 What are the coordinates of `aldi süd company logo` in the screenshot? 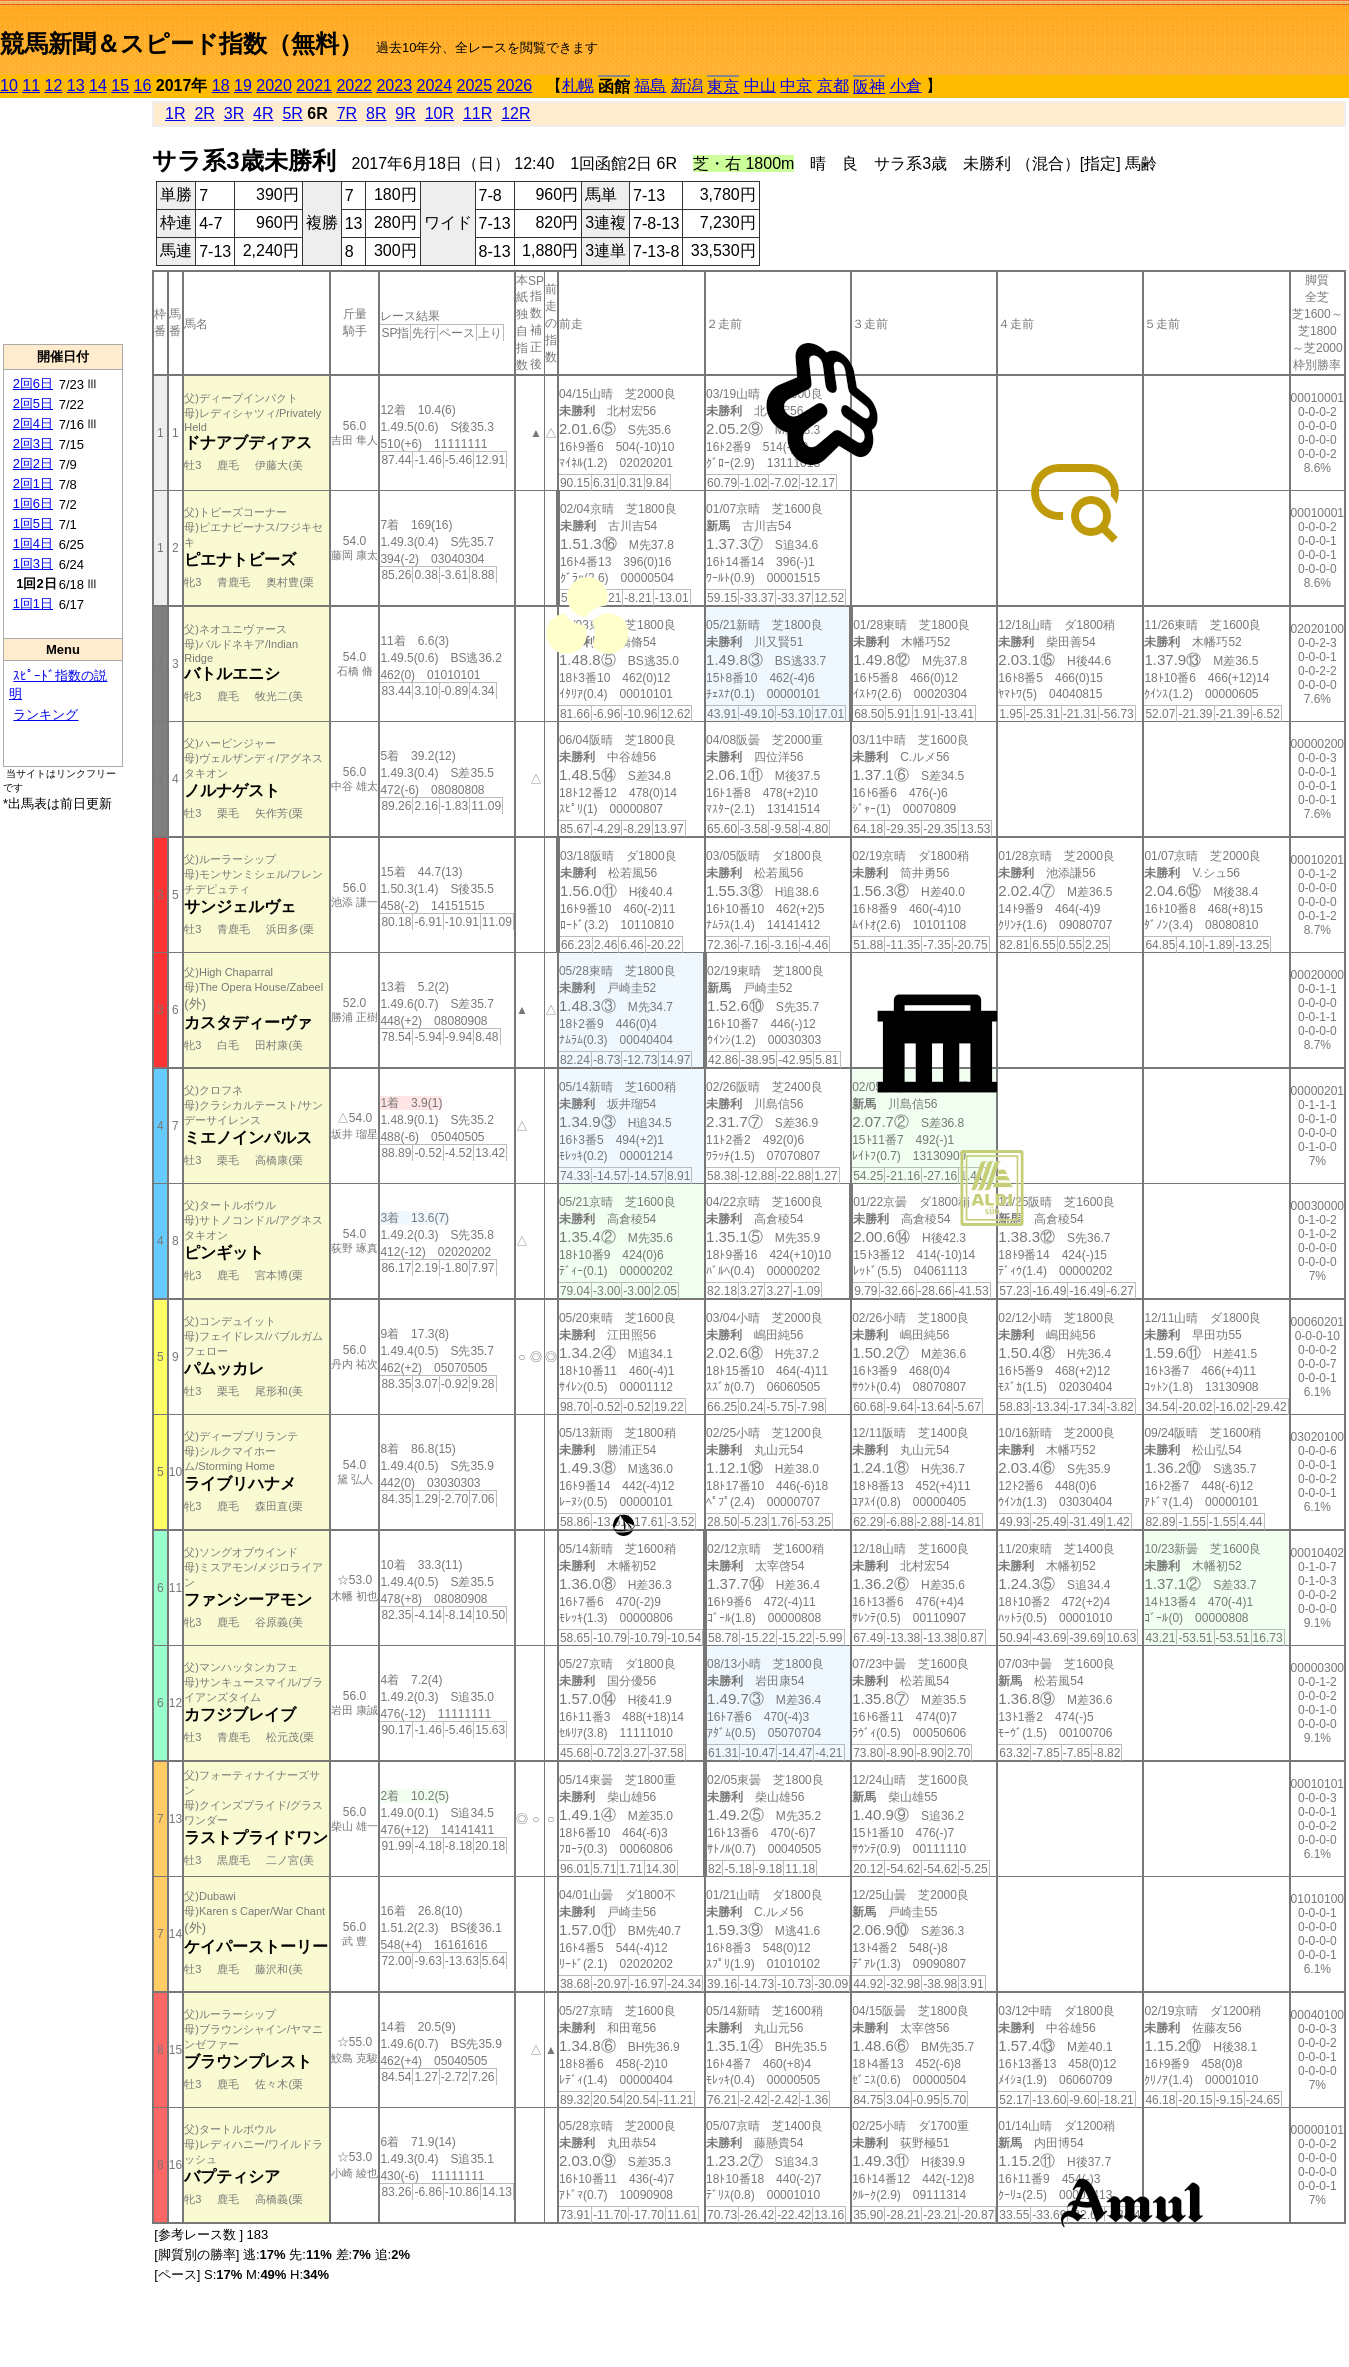 It's located at (992, 1188).